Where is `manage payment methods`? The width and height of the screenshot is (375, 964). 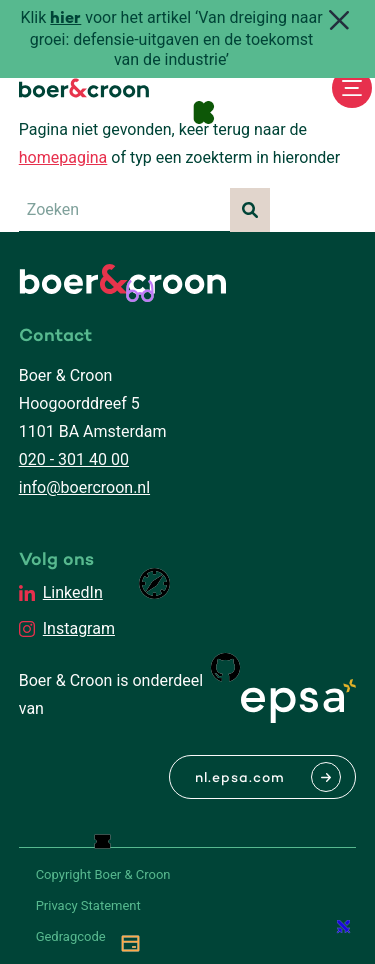 manage payment methods is located at coordinates (130, 943).